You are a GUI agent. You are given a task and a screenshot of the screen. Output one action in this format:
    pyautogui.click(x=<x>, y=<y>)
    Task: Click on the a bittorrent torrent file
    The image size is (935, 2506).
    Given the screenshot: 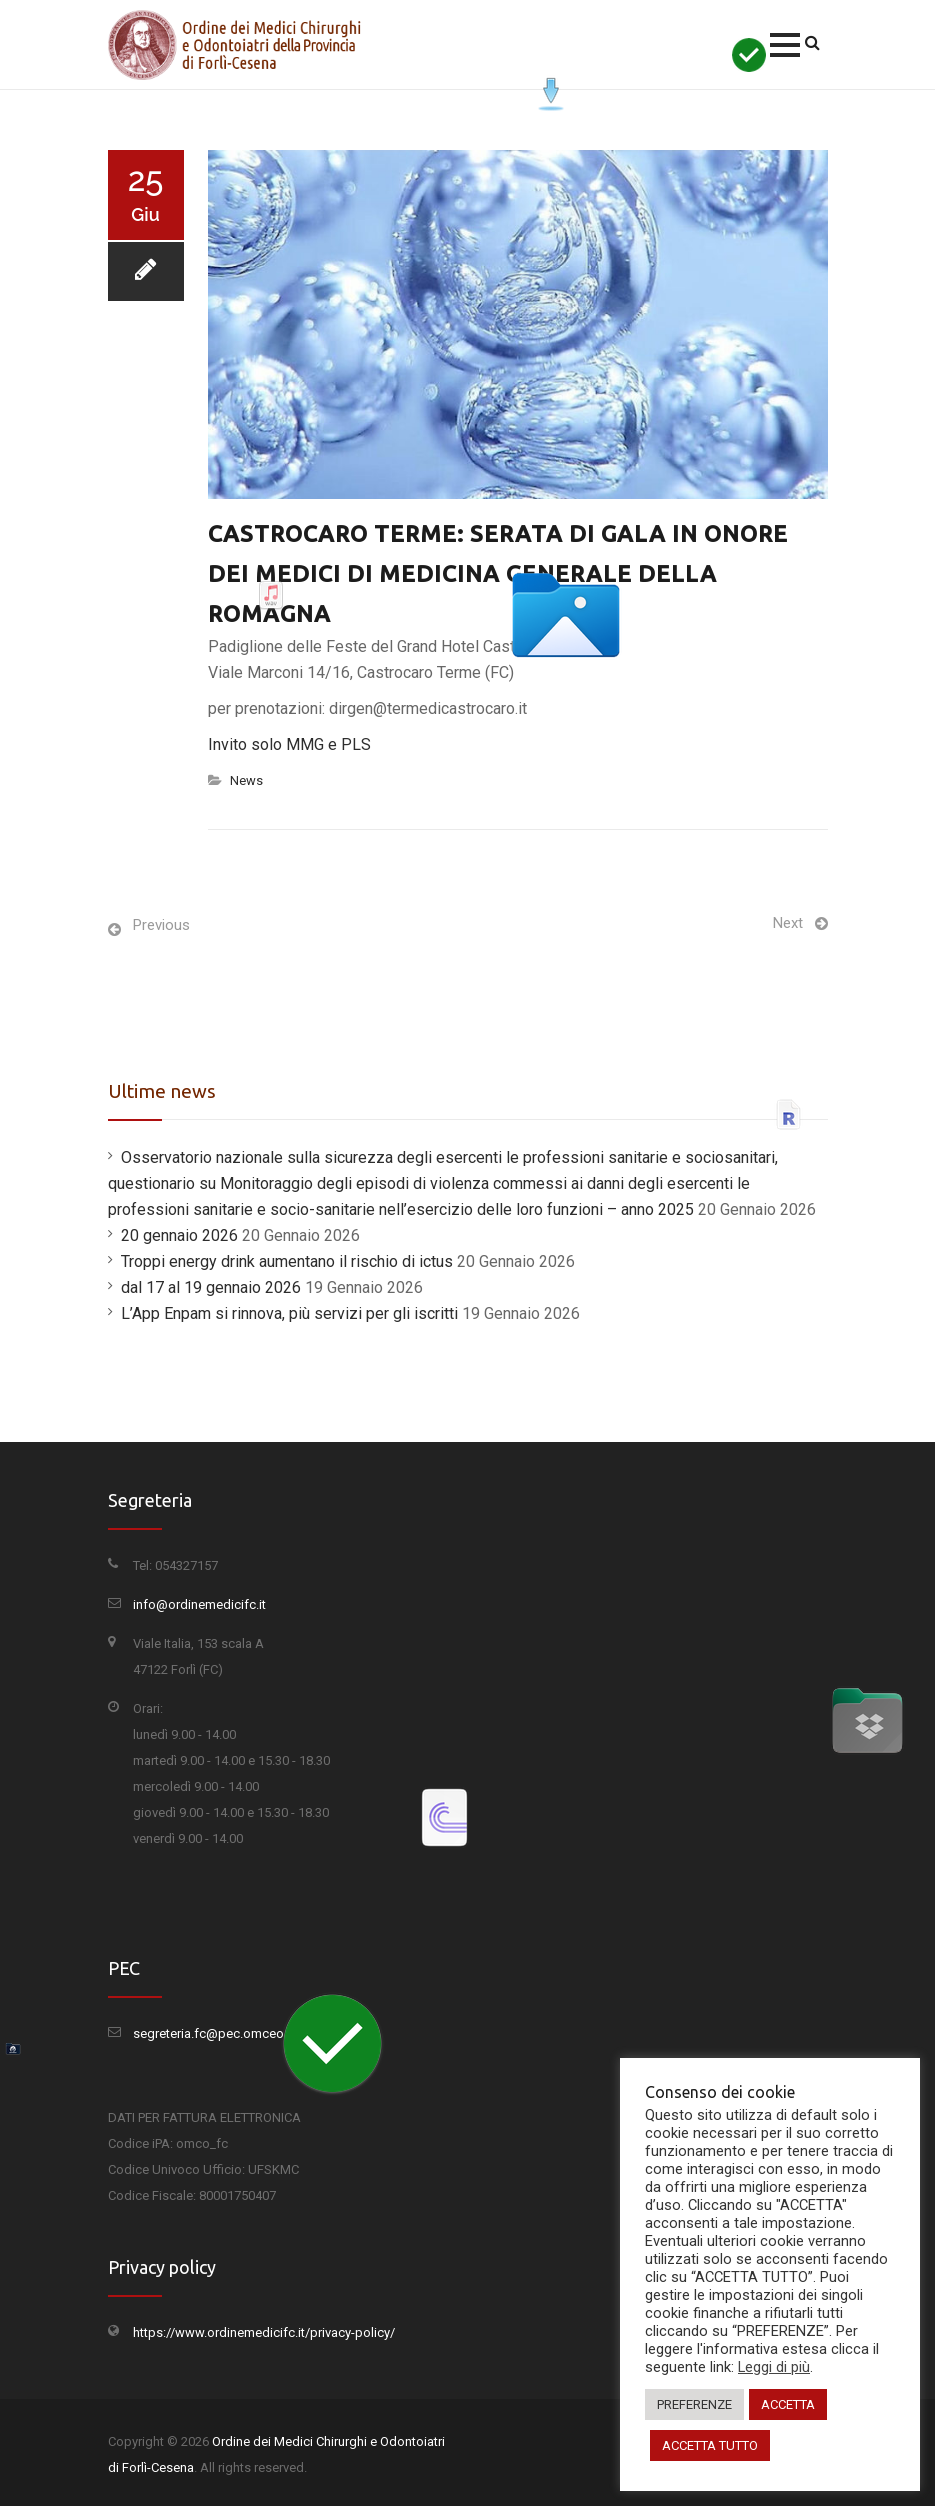 What is the action you would take?
    pyautogui.click(x=444, y=1817)
    